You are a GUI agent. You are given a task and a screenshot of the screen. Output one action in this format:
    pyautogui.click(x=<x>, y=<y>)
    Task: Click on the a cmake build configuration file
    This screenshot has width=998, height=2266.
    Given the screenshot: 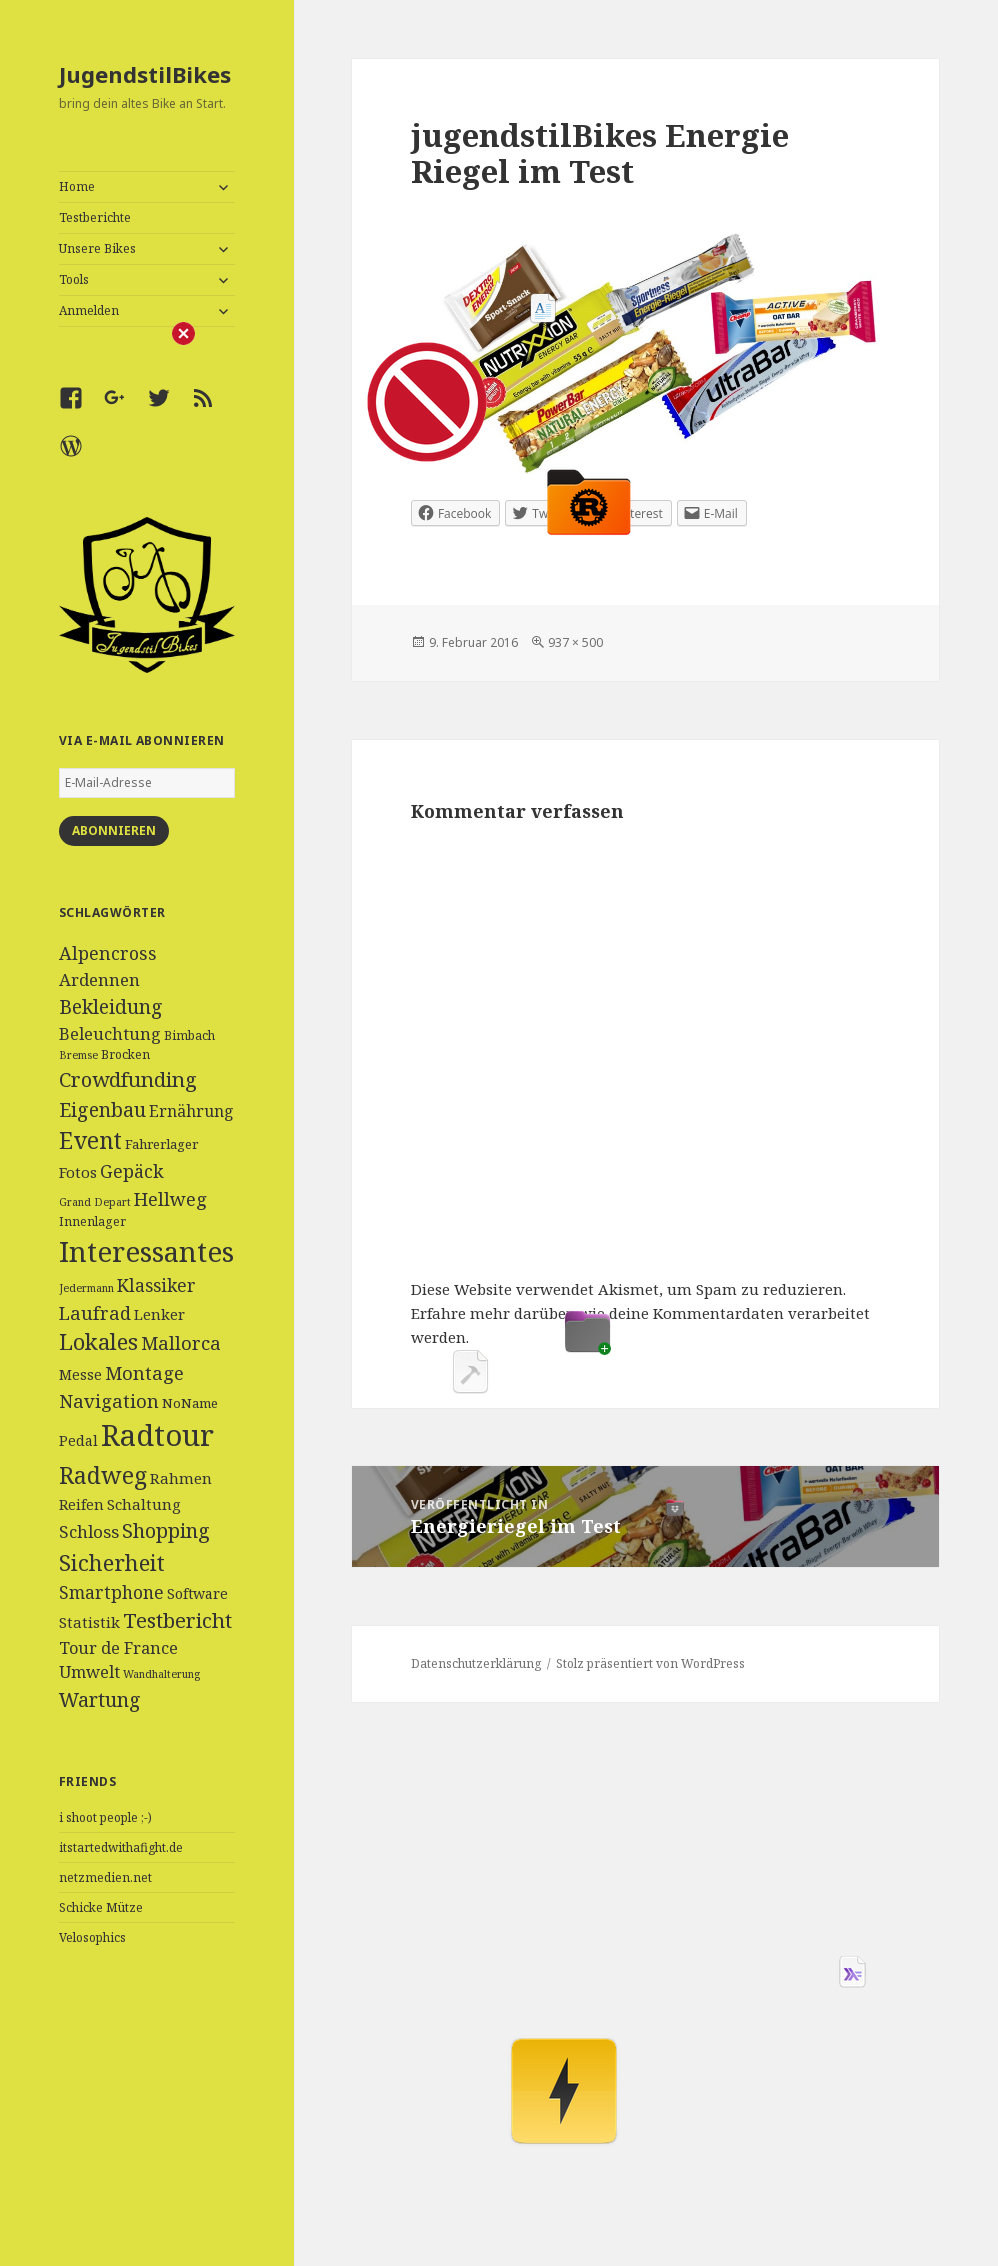 What is the action you would take?
    pyautogui.click(x=470, y=1371)
    